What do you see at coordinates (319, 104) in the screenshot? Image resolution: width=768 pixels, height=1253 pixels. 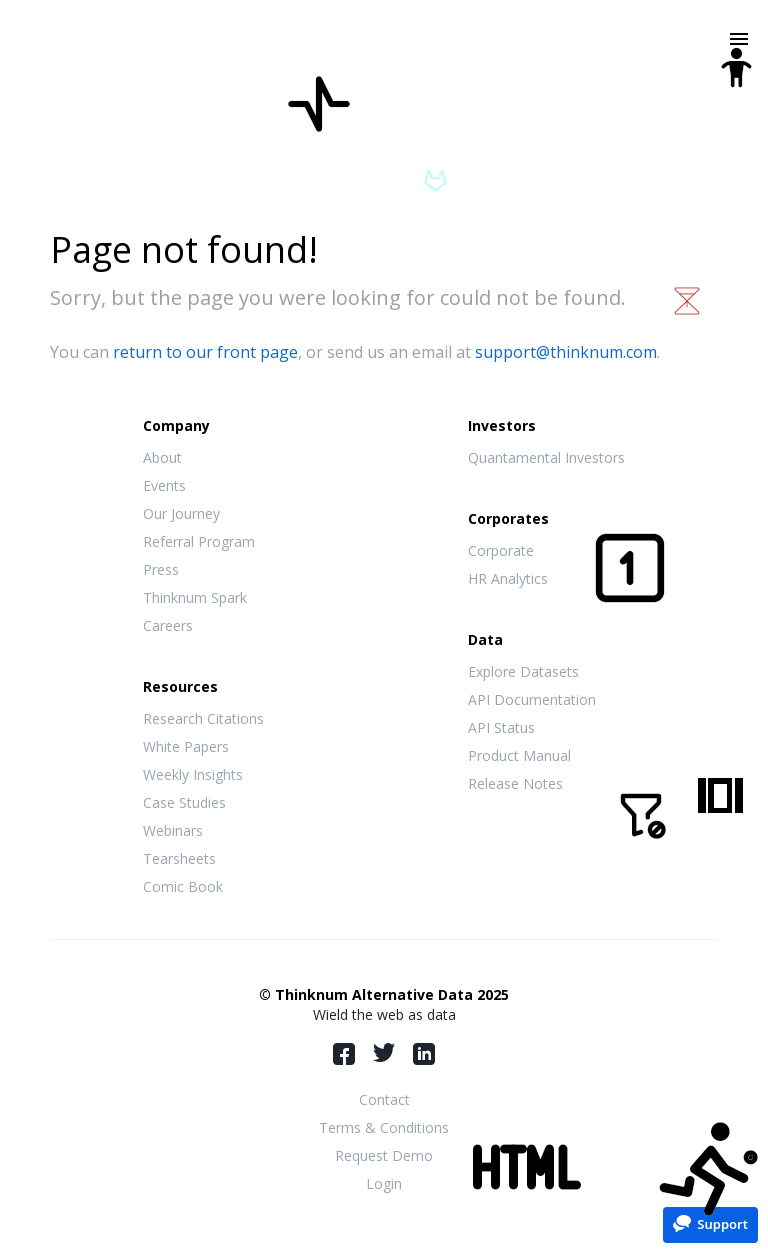 I see `adjust sawtooth wave settings in audio editor` at bounding box center [319, 104].